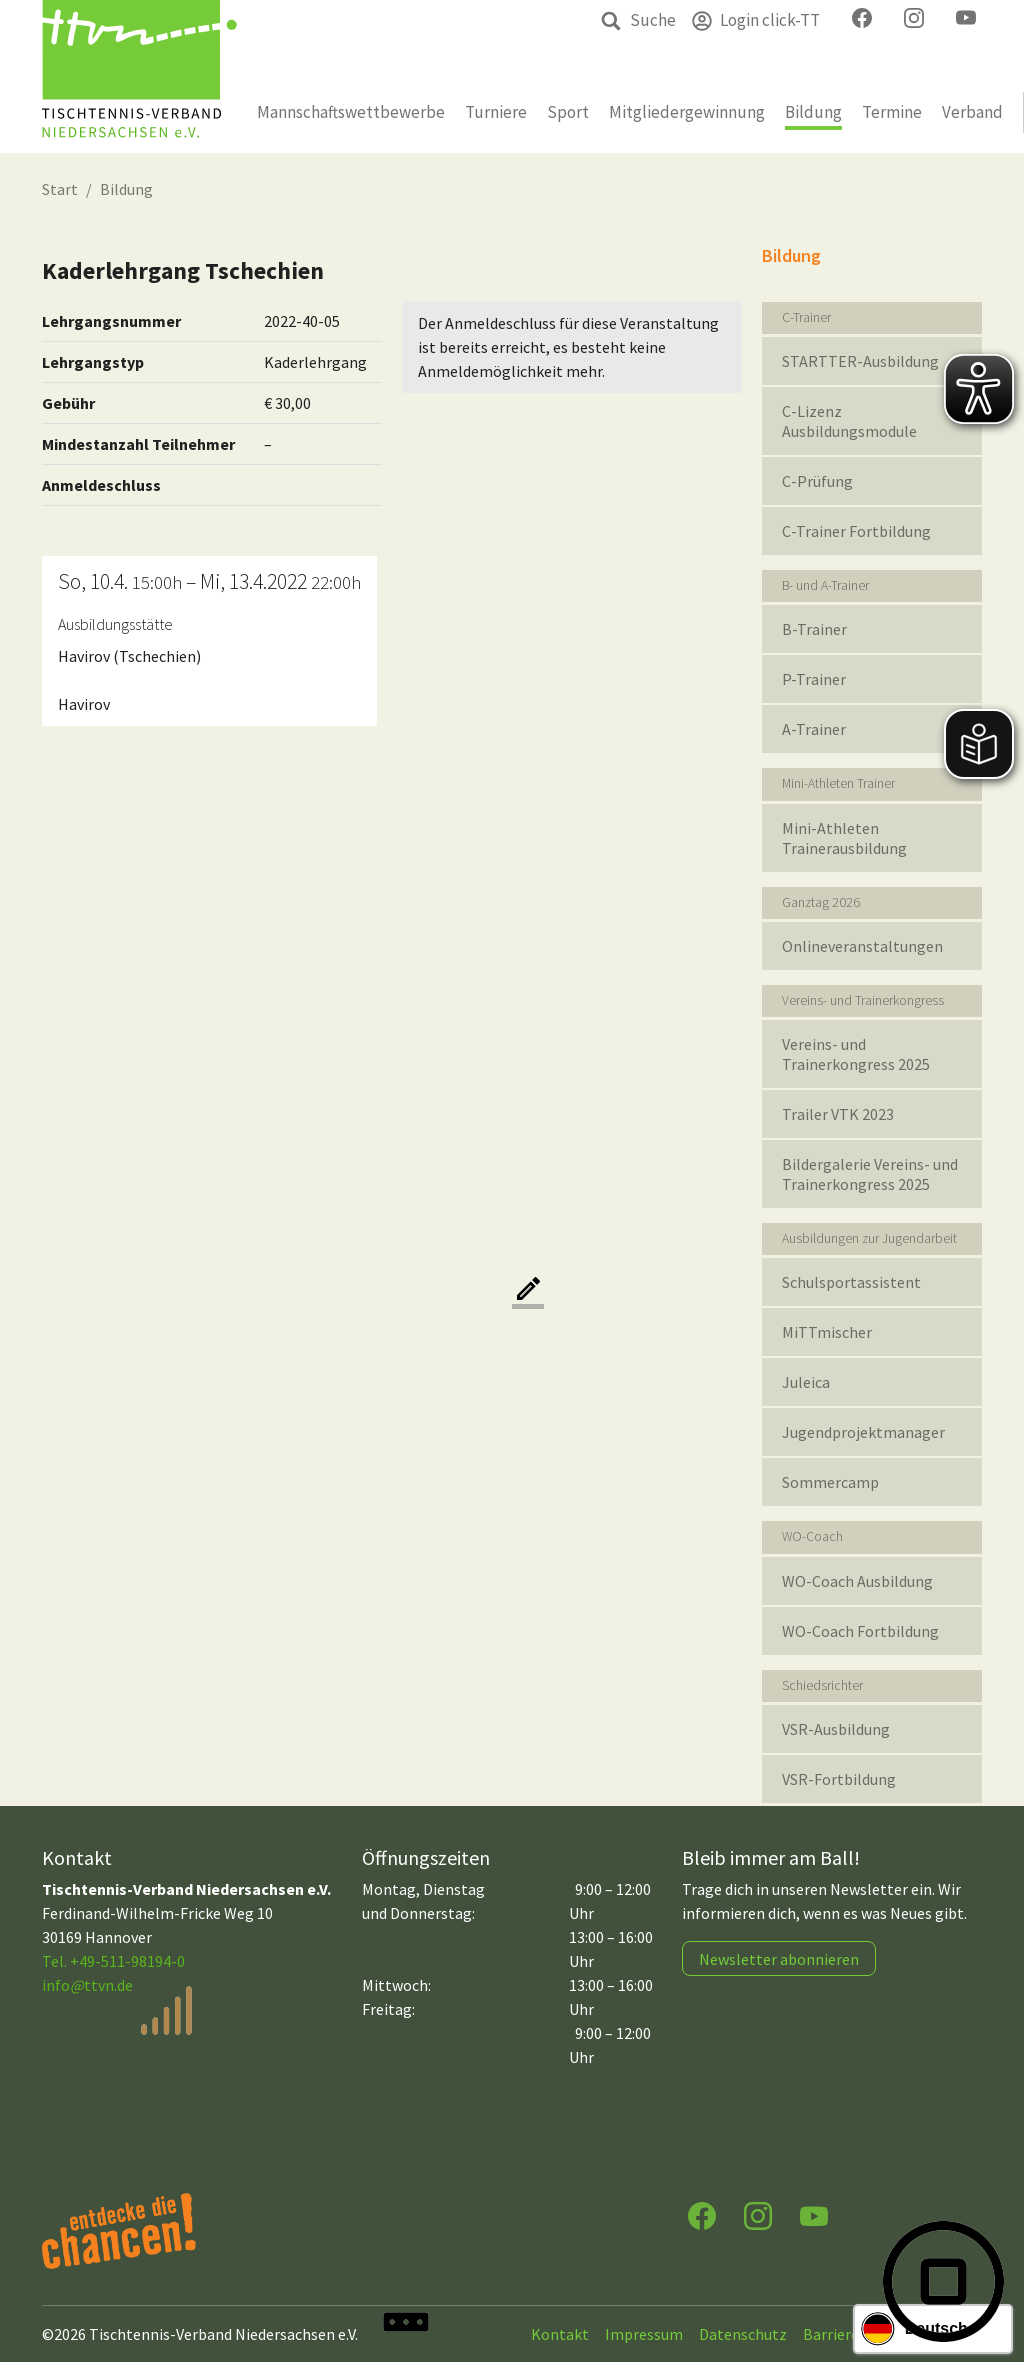 This screenshot has height=2362, width=1024. I want to click on stop media playback, so click(943, 2281).